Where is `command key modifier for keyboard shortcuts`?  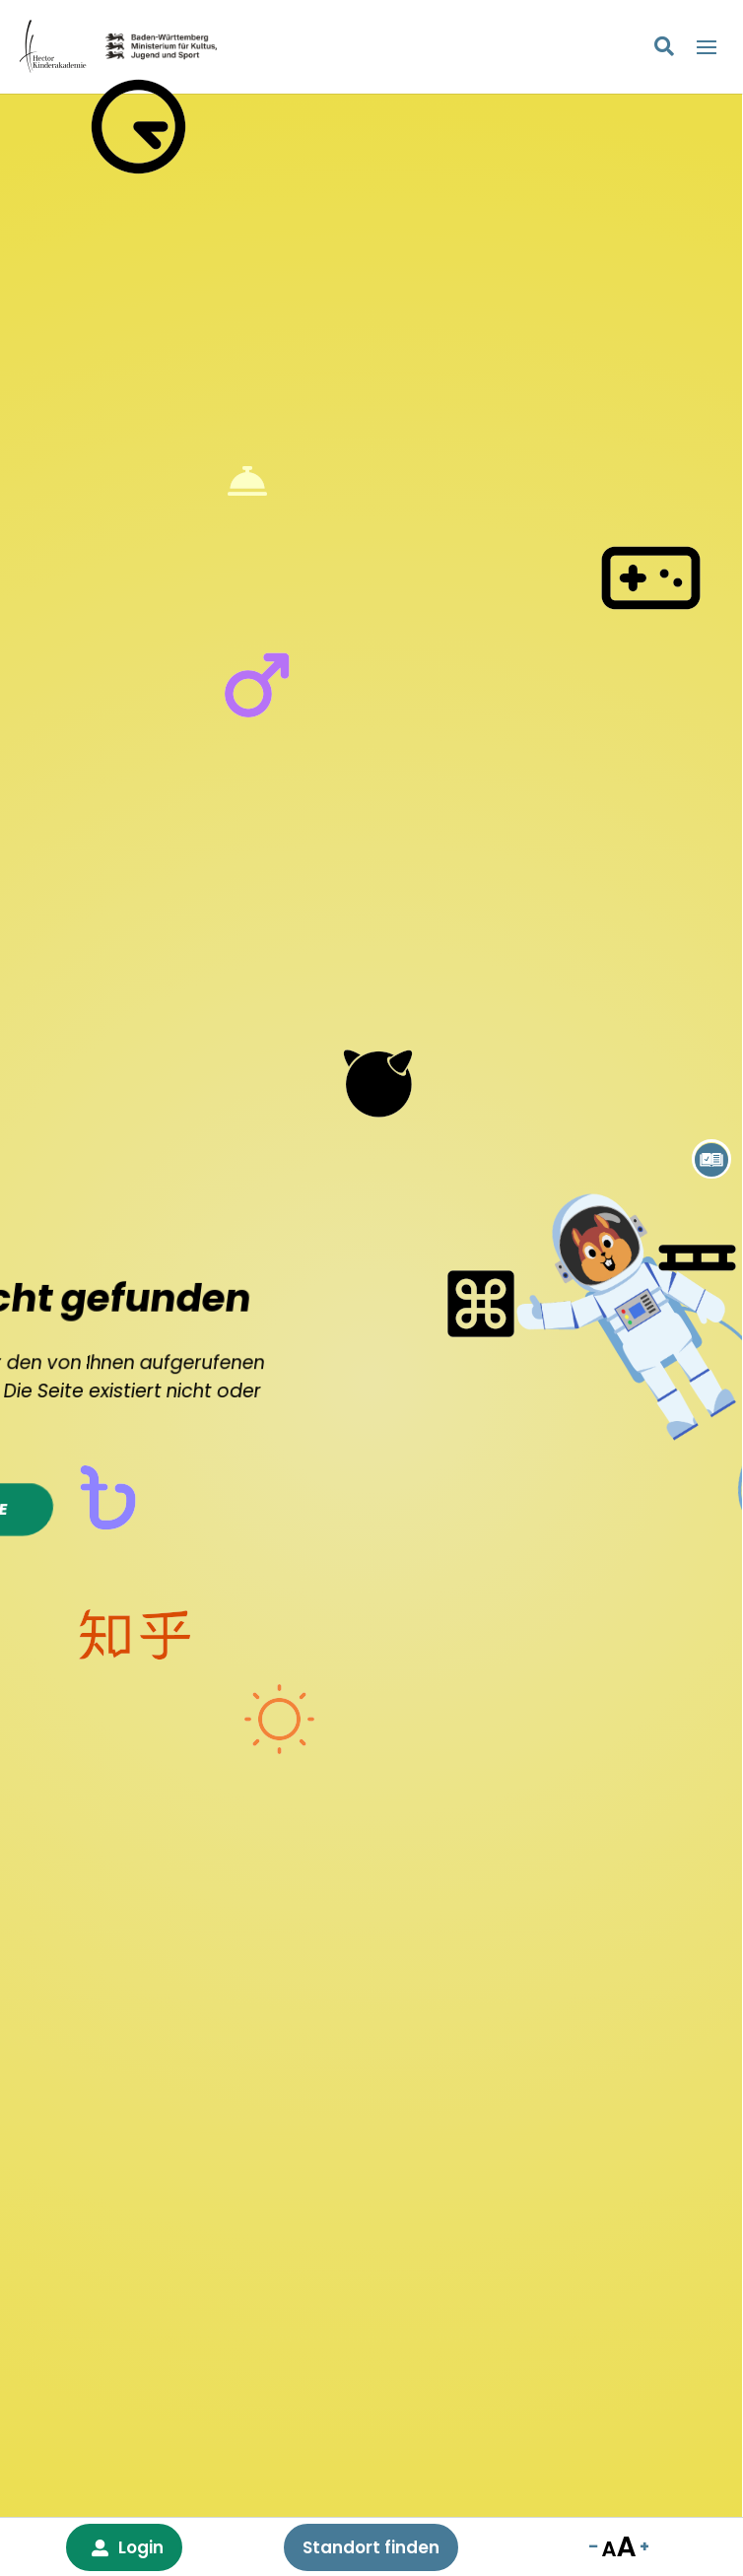
command key modifier for keyboard shortcuts is located at coordinates (481, 1304).